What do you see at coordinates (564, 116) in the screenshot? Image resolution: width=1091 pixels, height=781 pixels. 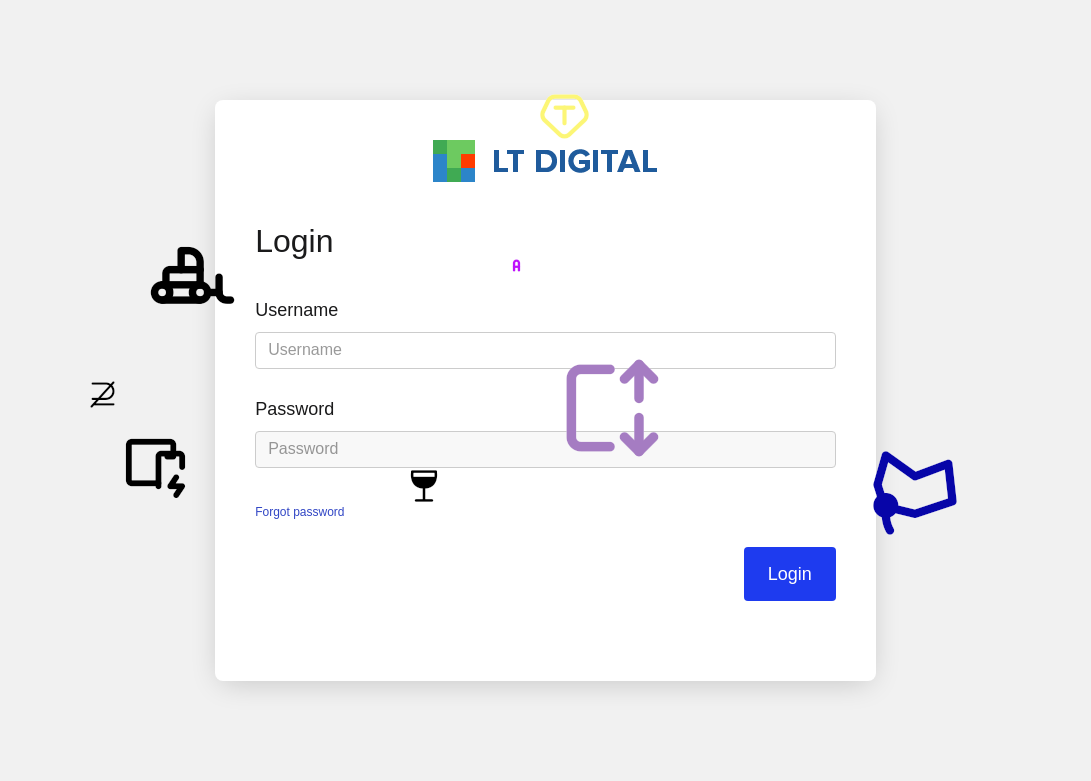 I see `tether (USDT) cryptocurrency logo` at bounding box center [564, 116].